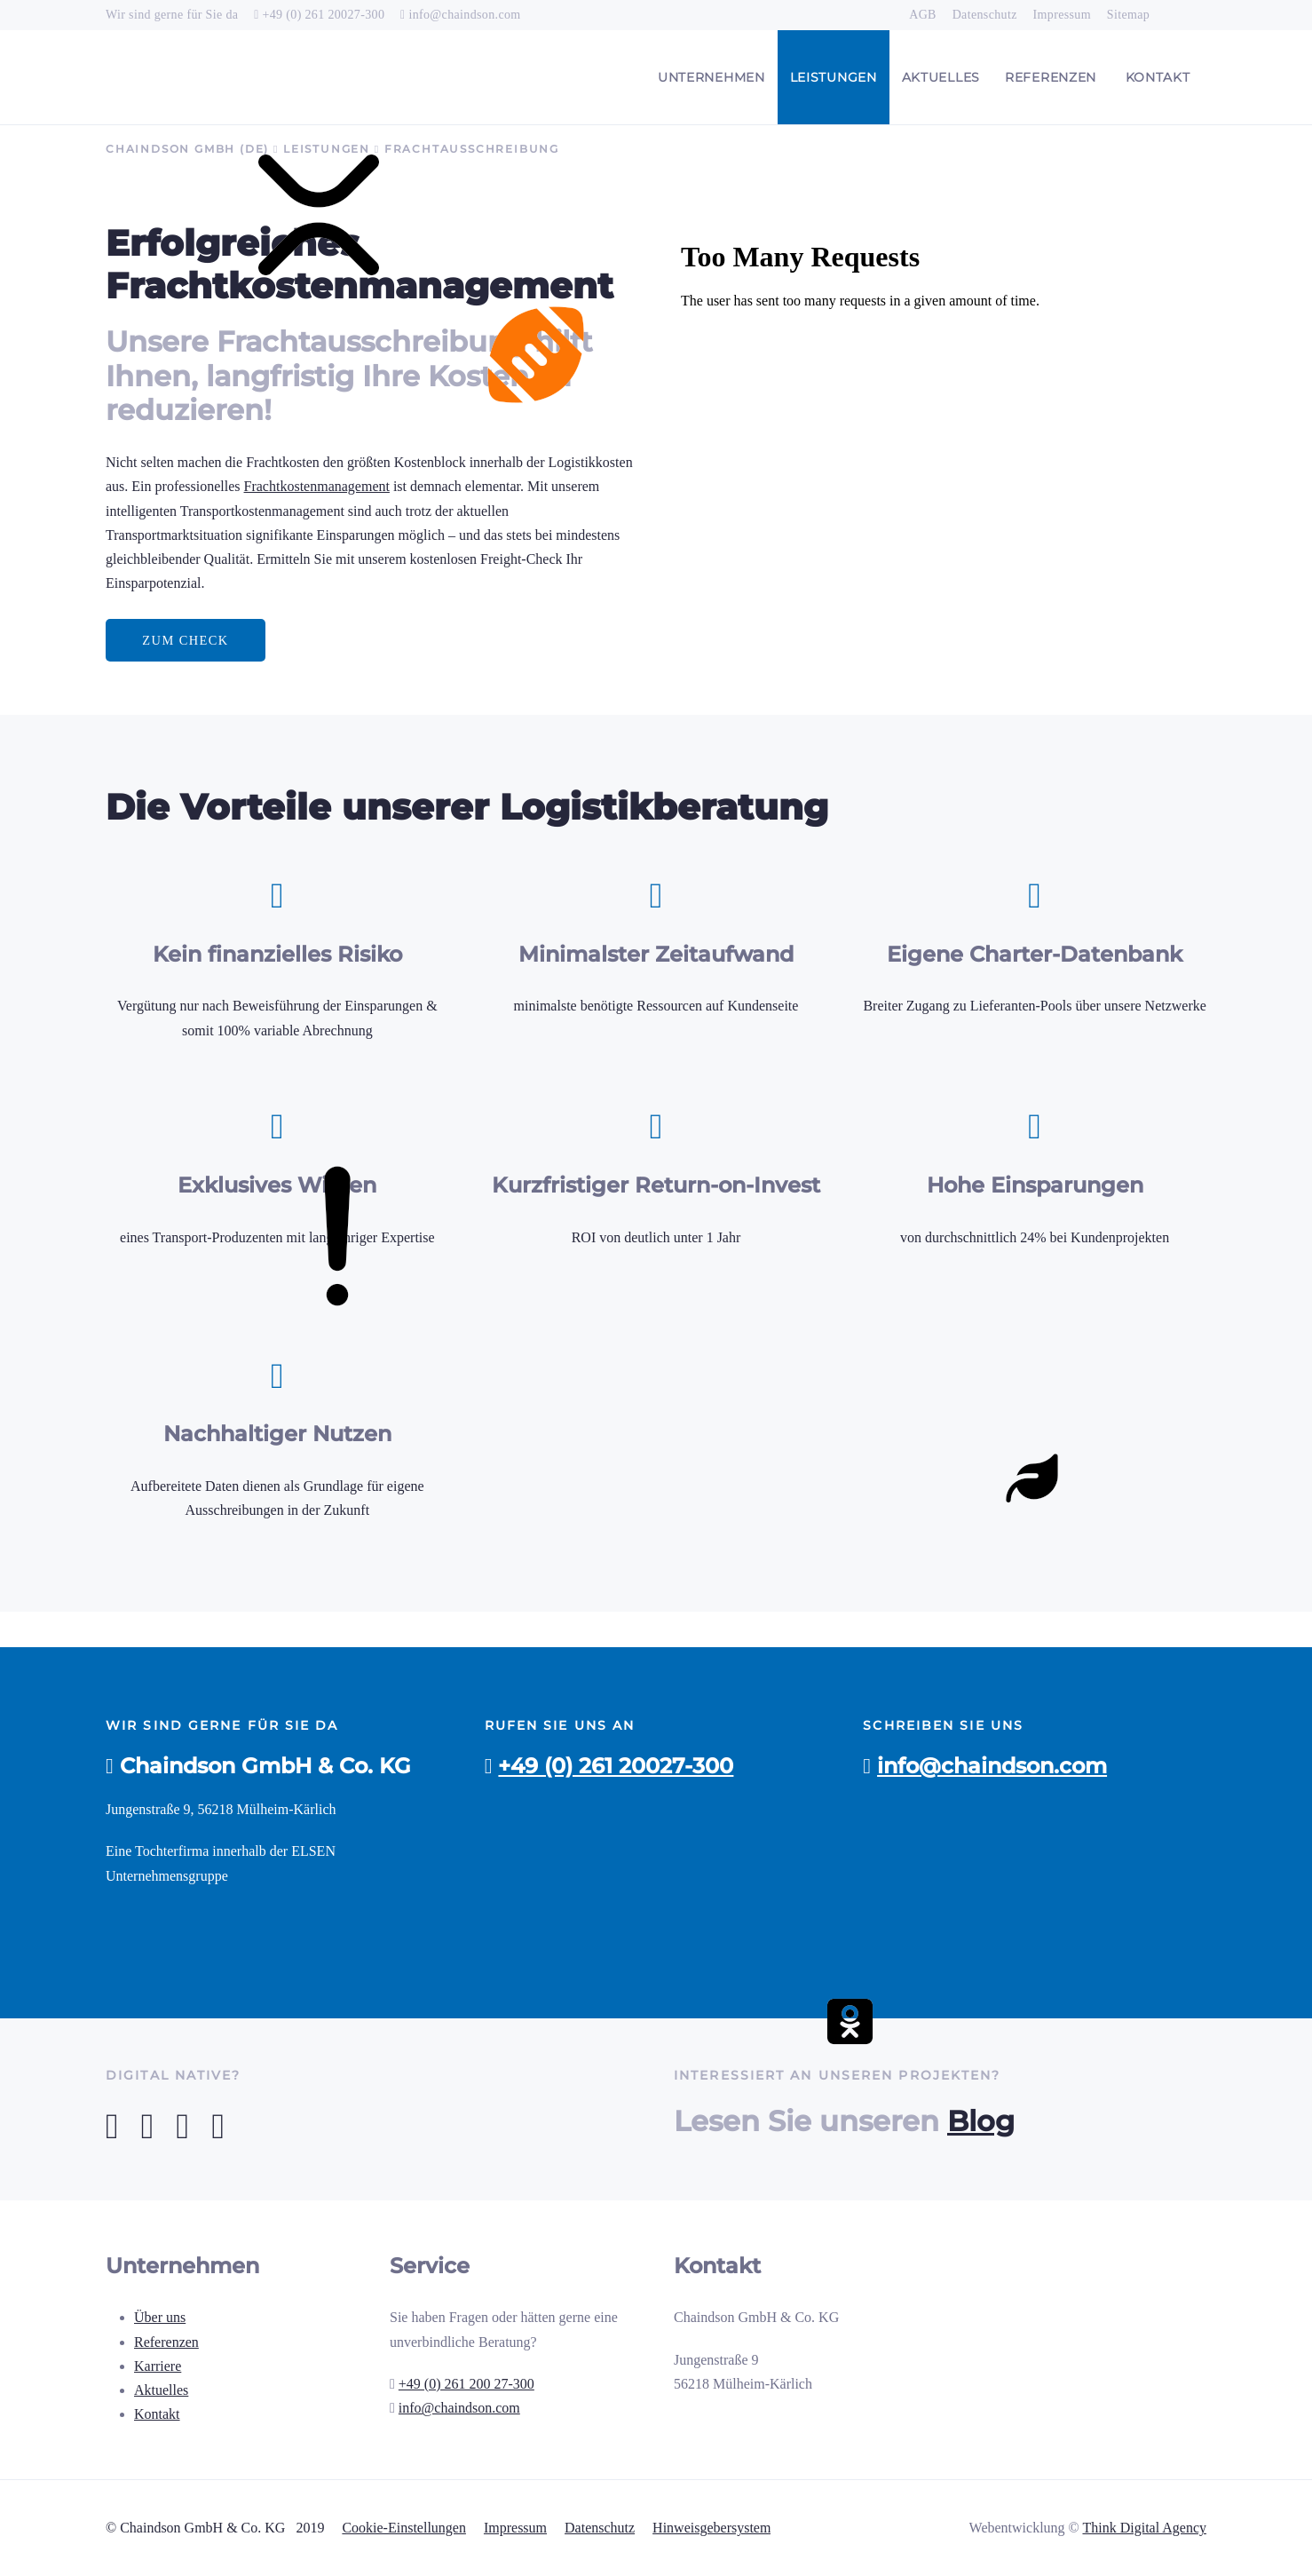 This screenshot has width=1312, height=2576. What do you see at coordinates (535, 354) in the screenshot?
I see `access football or american sports content` at bounding box center [535, 354].